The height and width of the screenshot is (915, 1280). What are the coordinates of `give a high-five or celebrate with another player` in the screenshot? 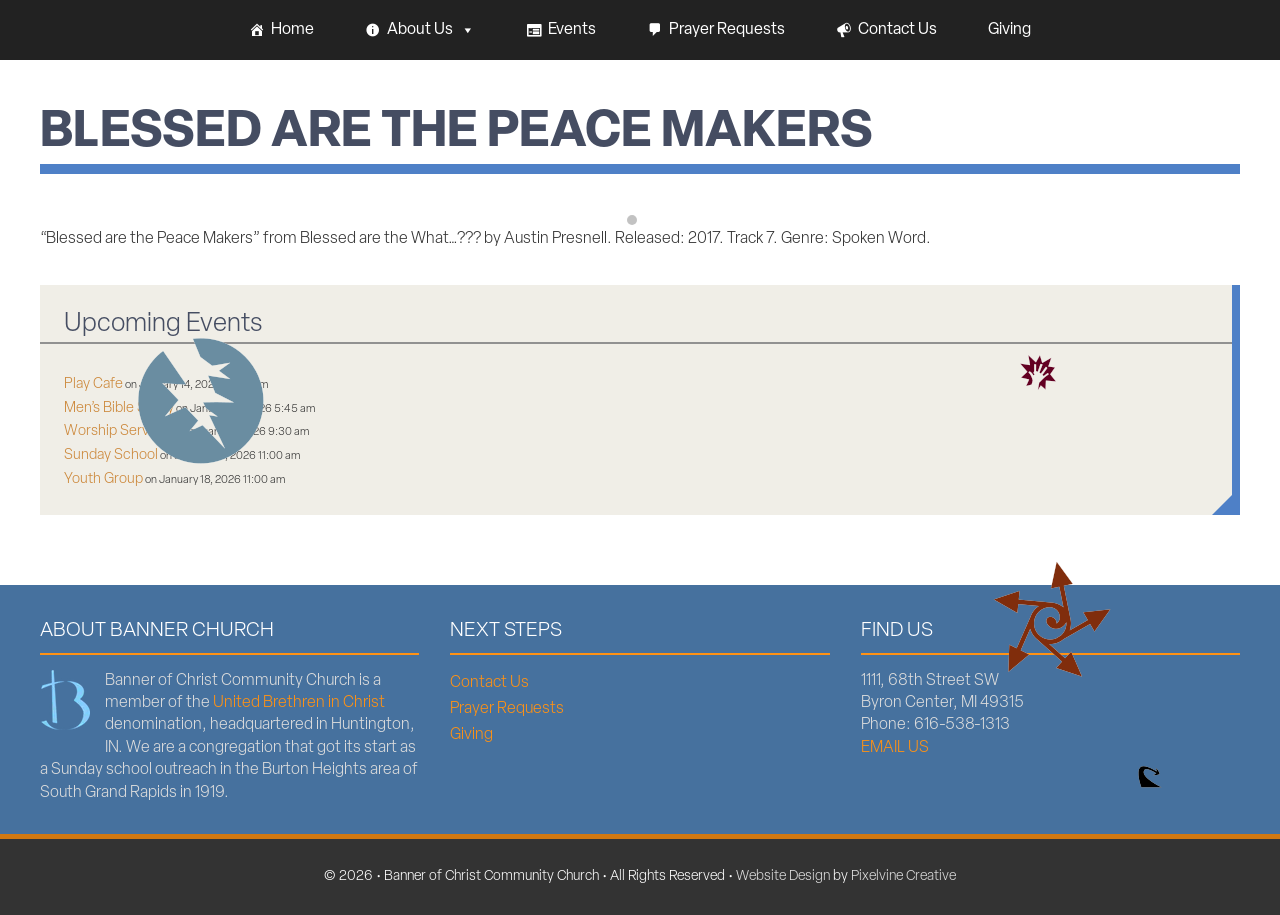 It's located at (1038, 373).